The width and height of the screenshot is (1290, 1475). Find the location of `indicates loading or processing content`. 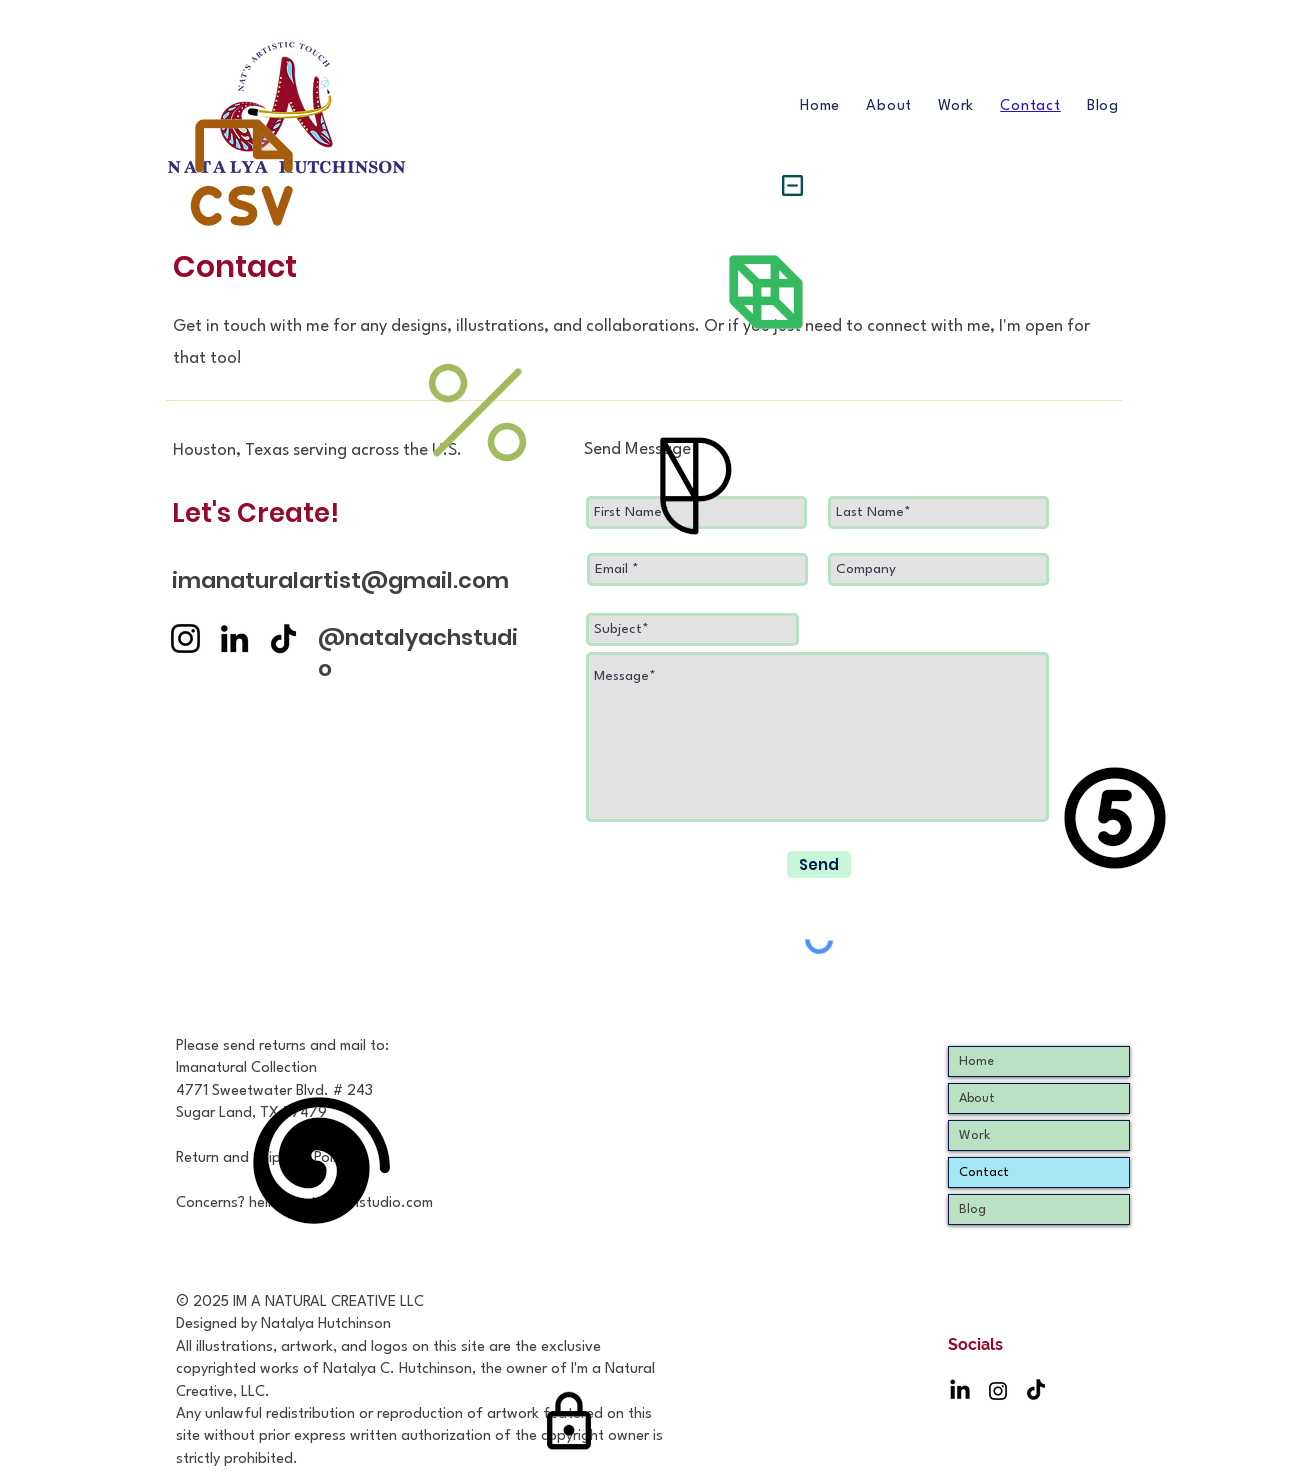

indicates loading or processing content is located at coordinates (314, 1158).